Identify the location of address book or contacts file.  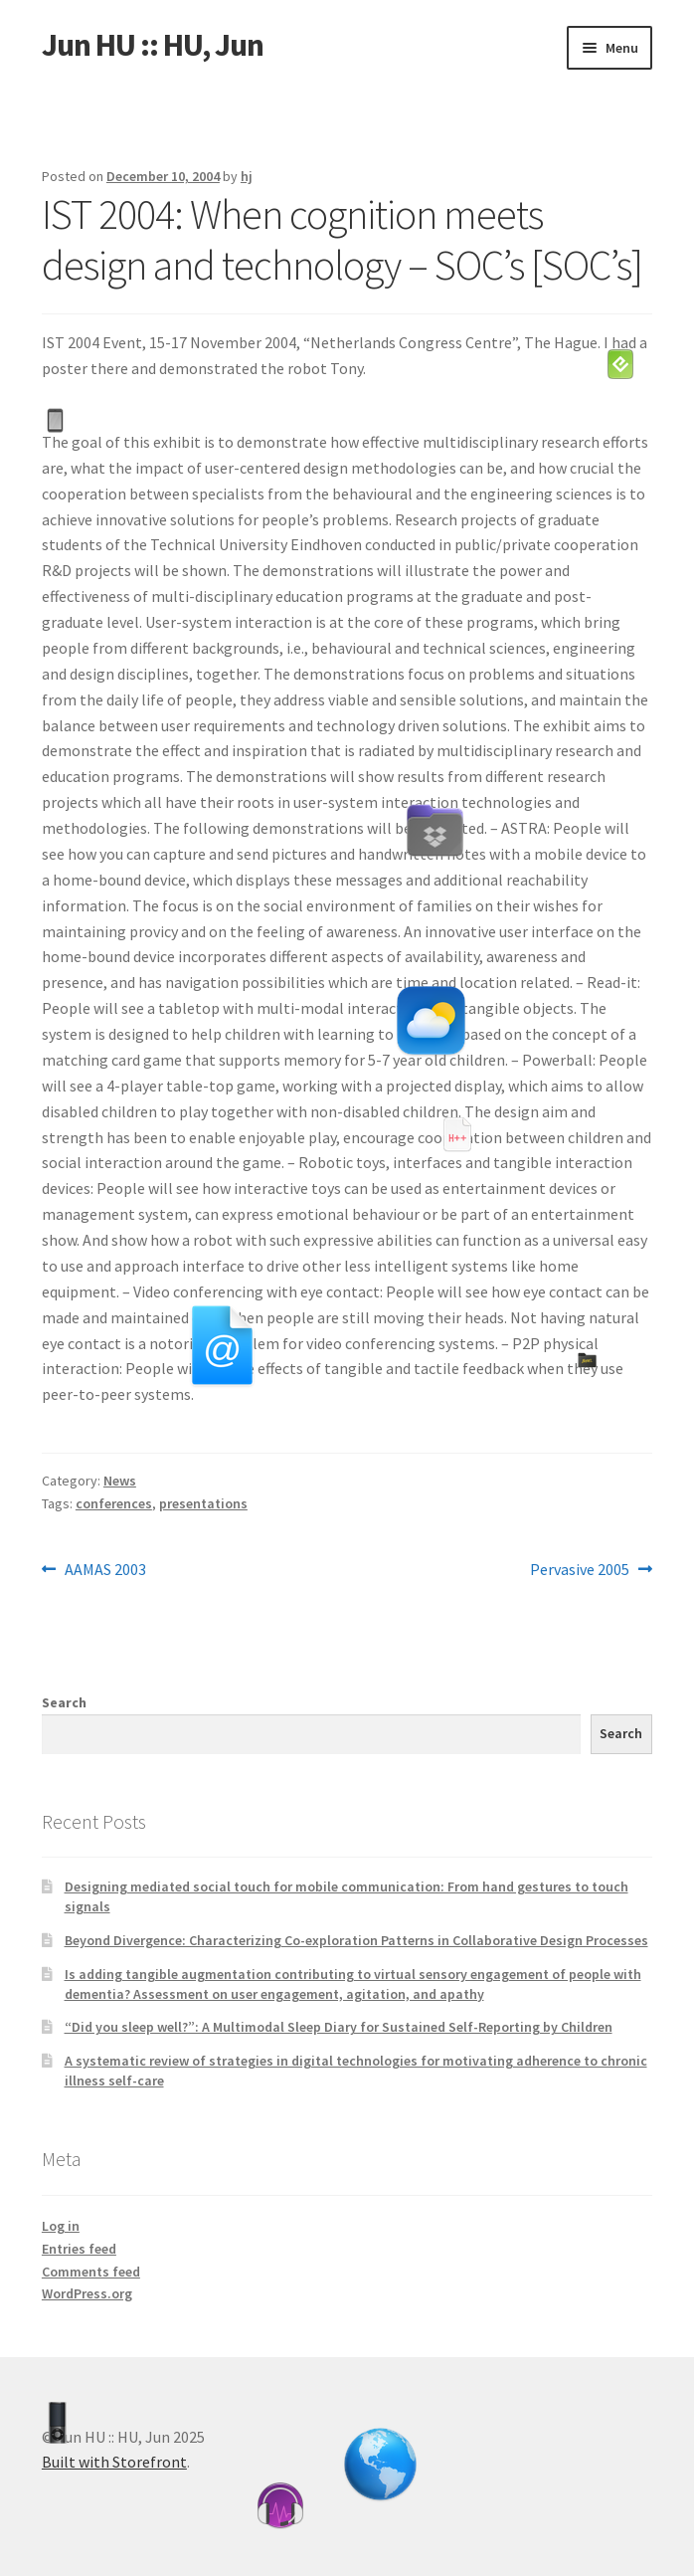
(222, 1346).